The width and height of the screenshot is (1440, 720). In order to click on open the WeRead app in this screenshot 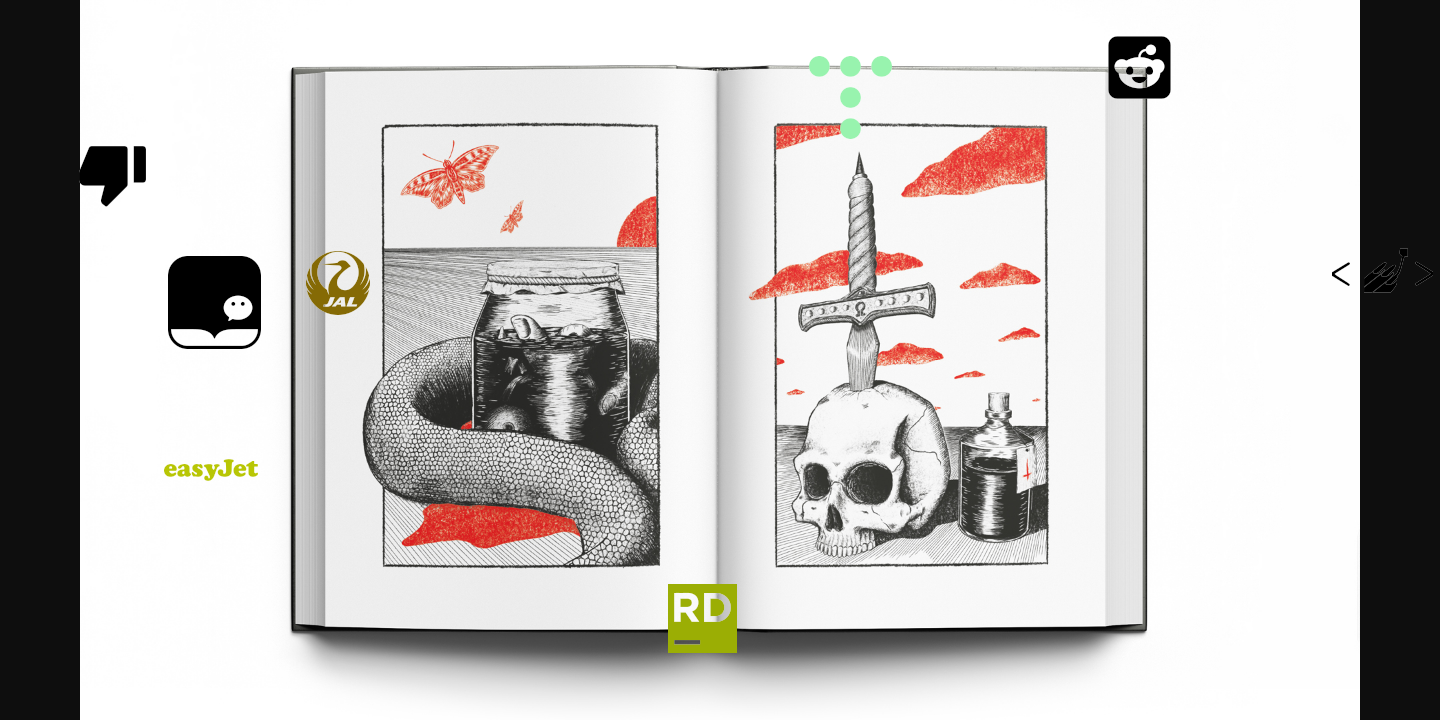, I will do `click(214, 302)`.